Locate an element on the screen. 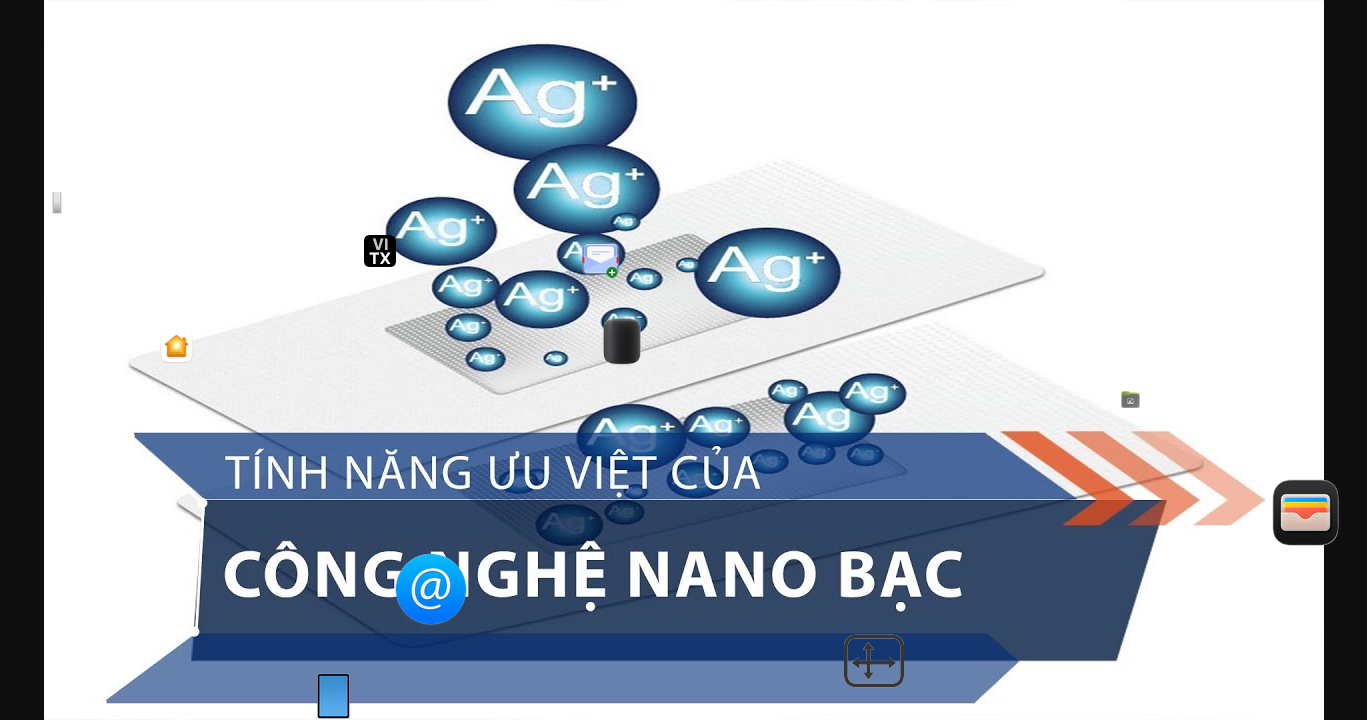  apple homepod smart speaker device is located at coordinates (622, 342).